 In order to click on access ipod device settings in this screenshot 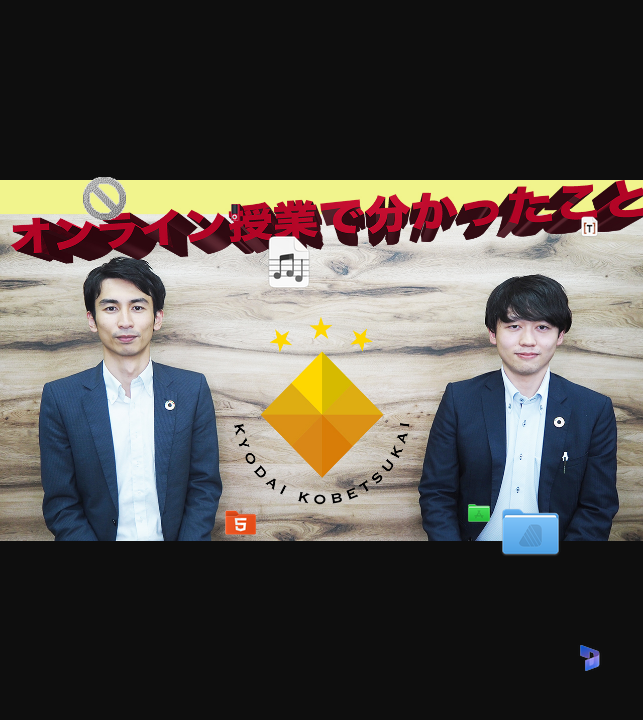, I will do `click(234, 212)`.